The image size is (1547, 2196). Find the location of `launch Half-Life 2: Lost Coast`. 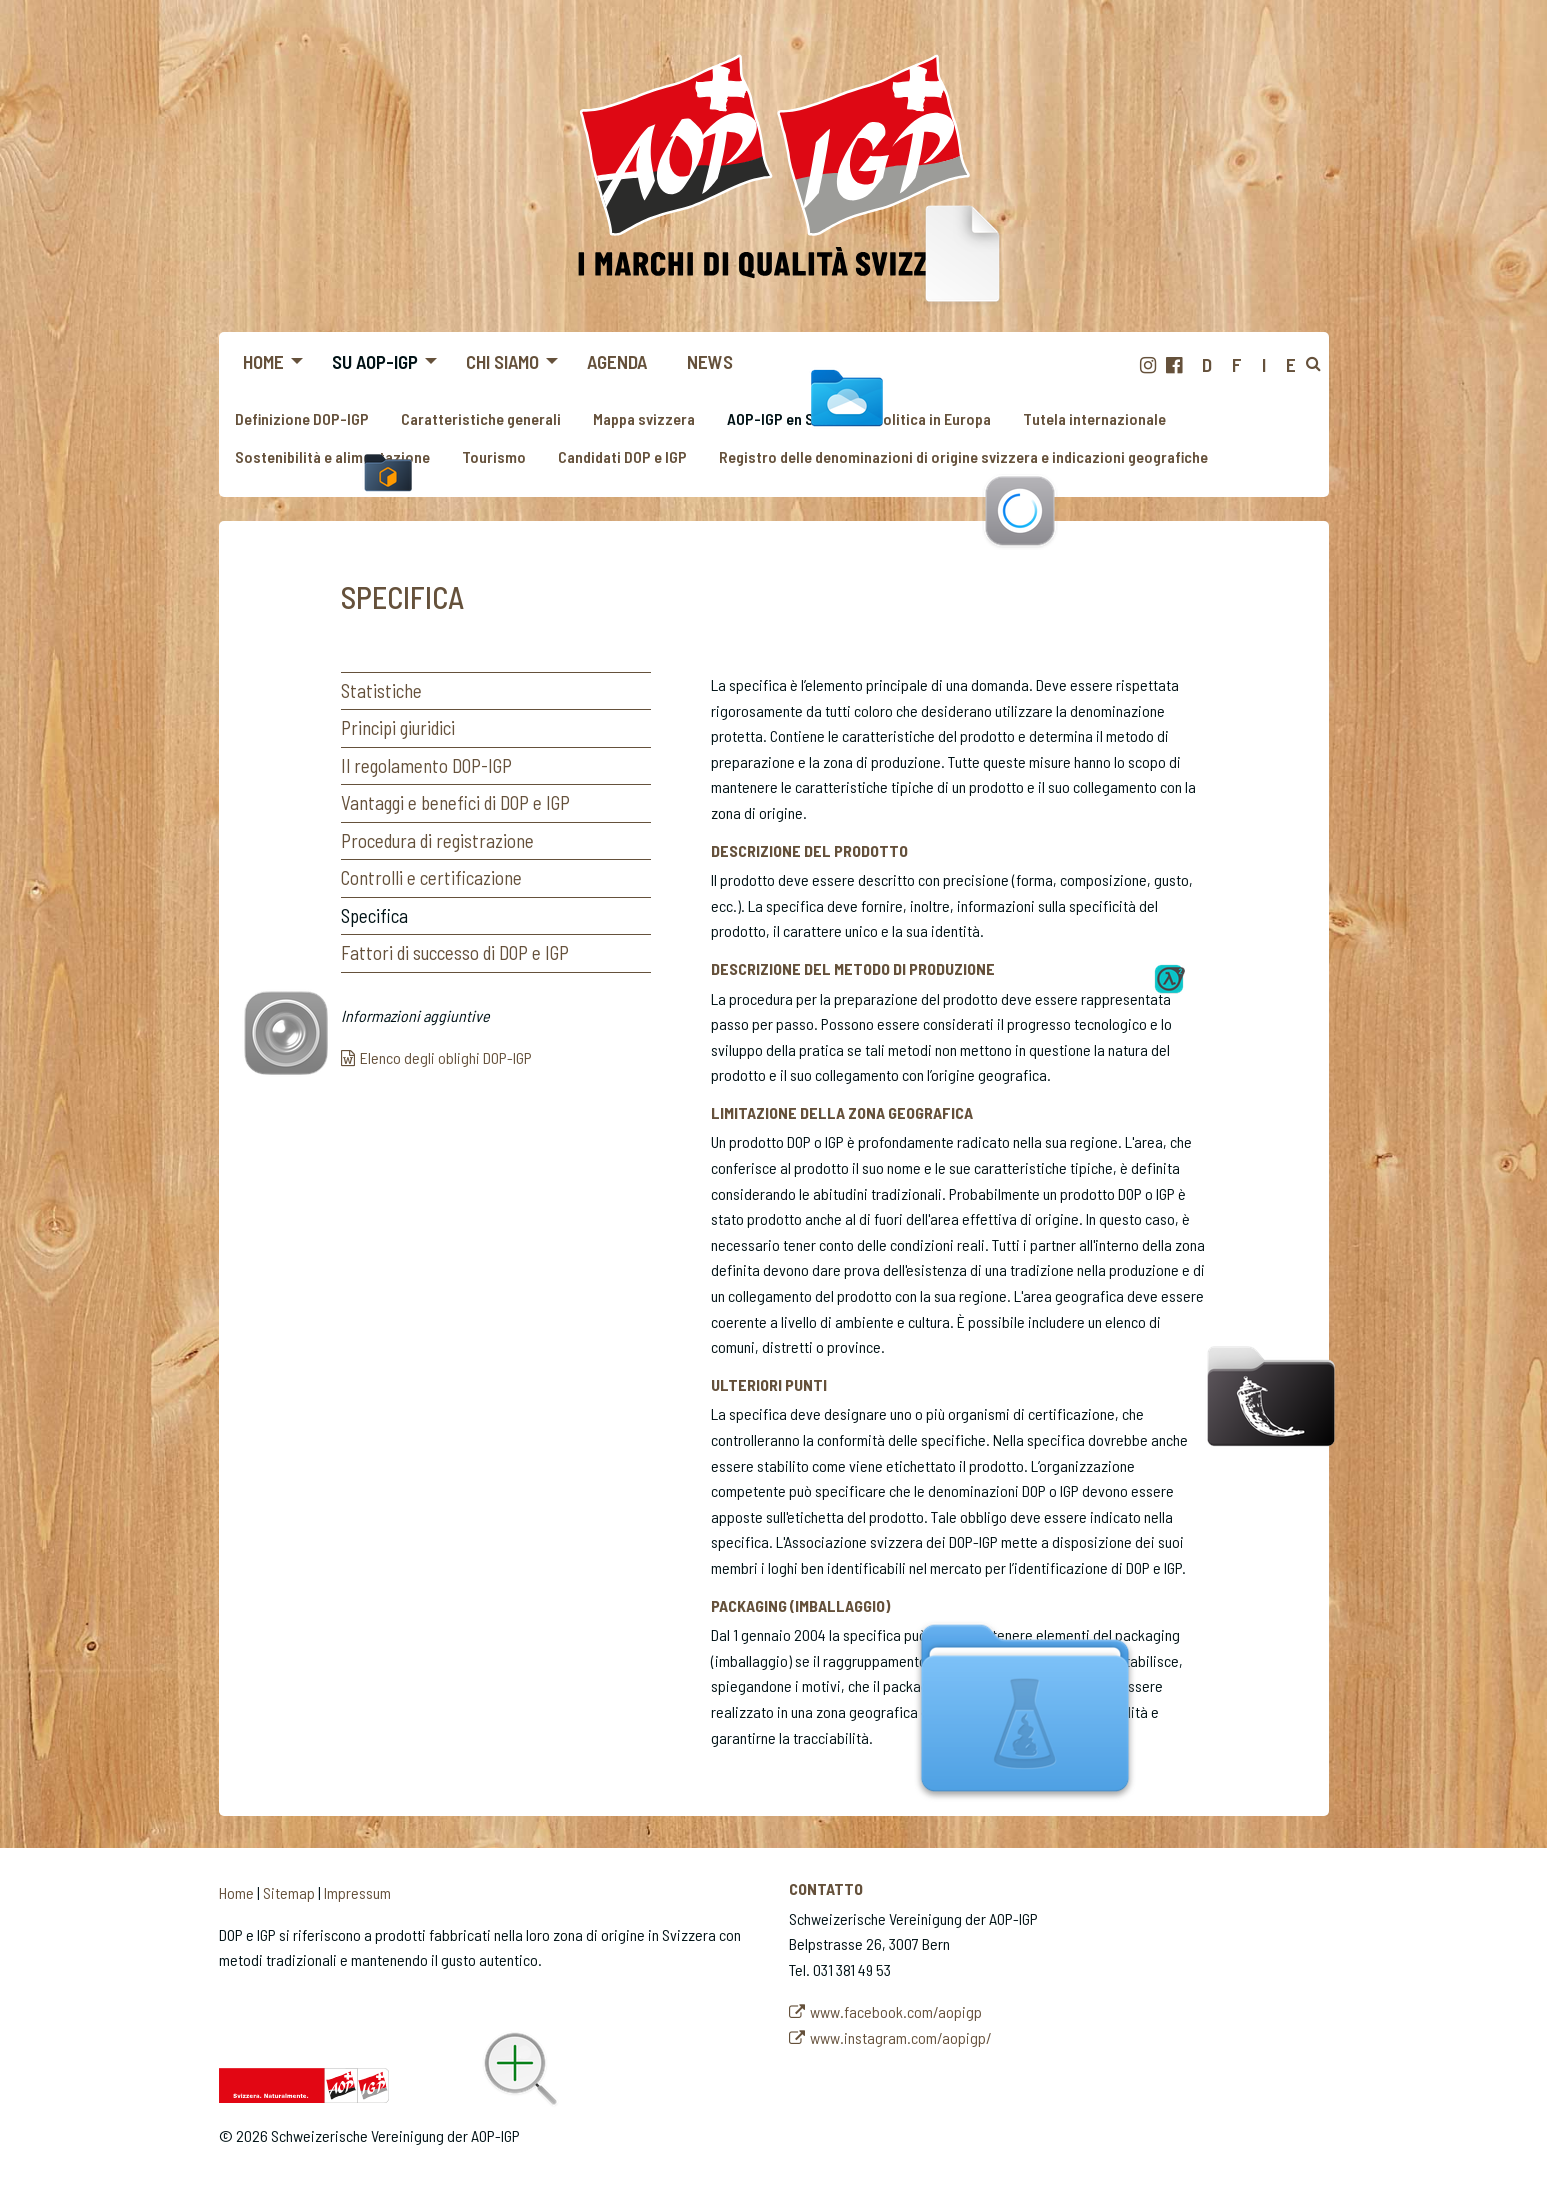

launch Half-Life 2: Lost Coast is located at coordinates (1169, 979).